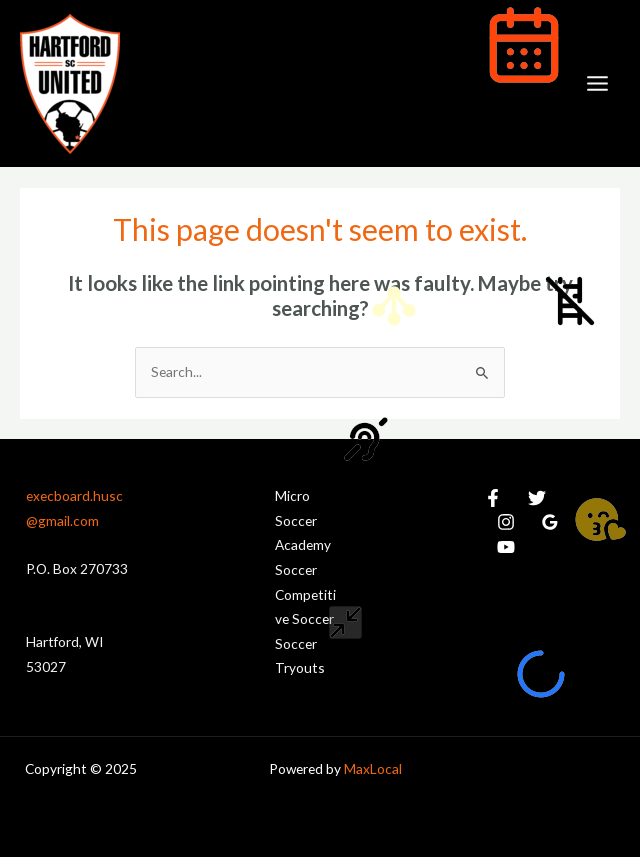  Describe the element at coordinates (394, 306) in the screenshot. I see `view hierarchical data structure` at that location.